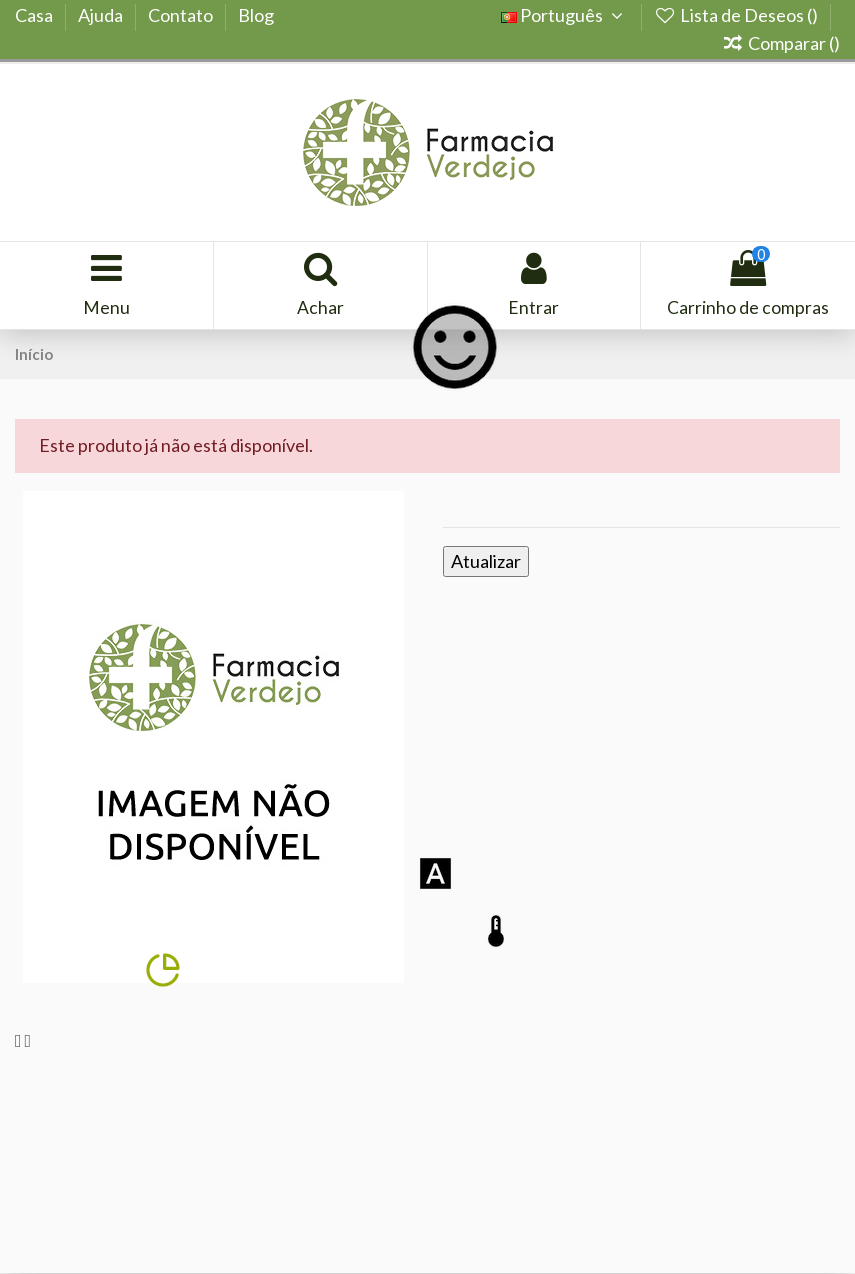  What do you see at coordinates (455, 347) in the screenshot?
I see `add an emoji or reaction to a message` at bounding box center [455, 347].